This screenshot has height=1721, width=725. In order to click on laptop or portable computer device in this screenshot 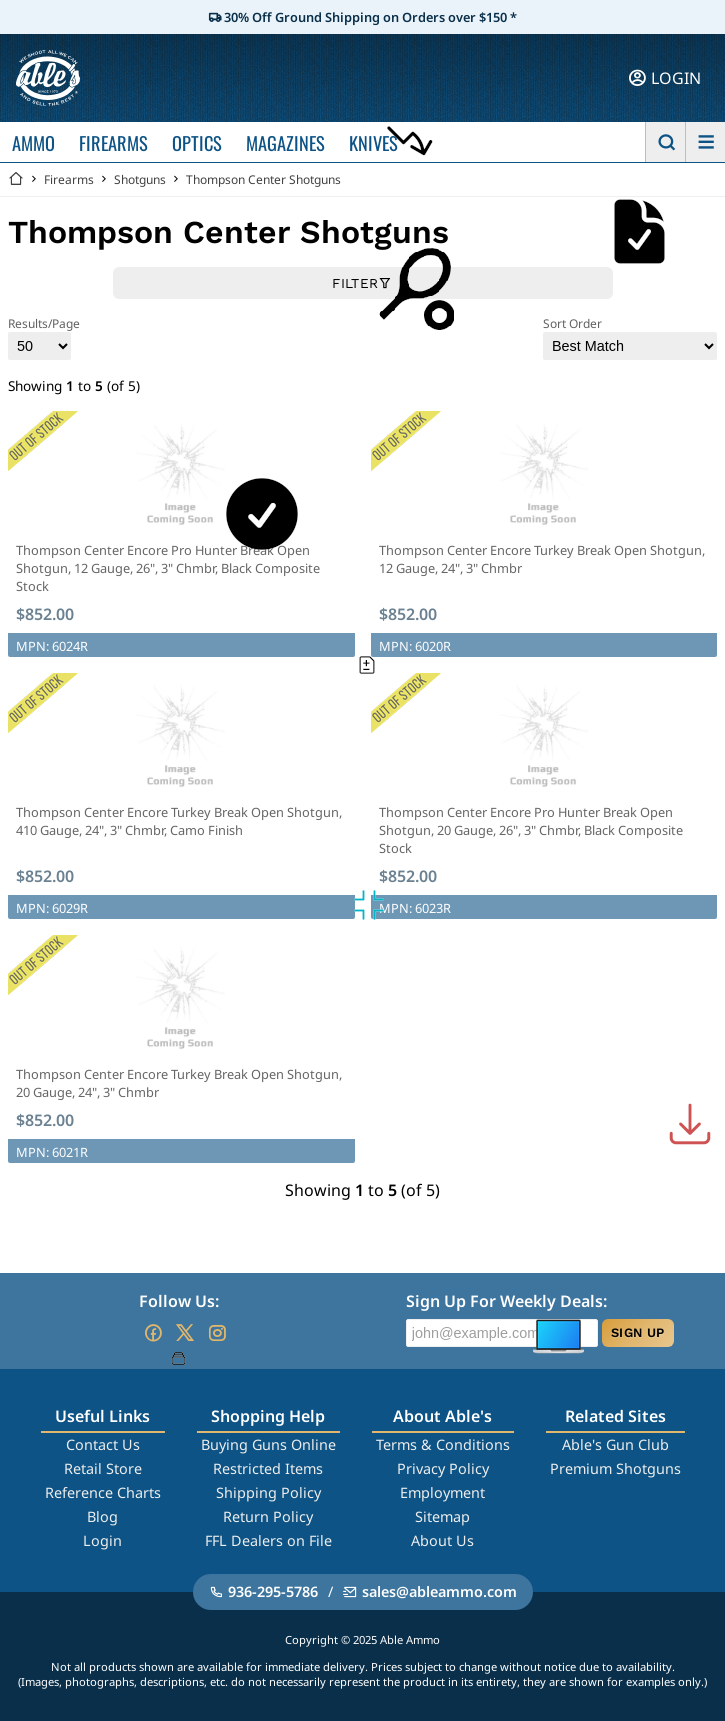, I will do `click(558, 1335)`.